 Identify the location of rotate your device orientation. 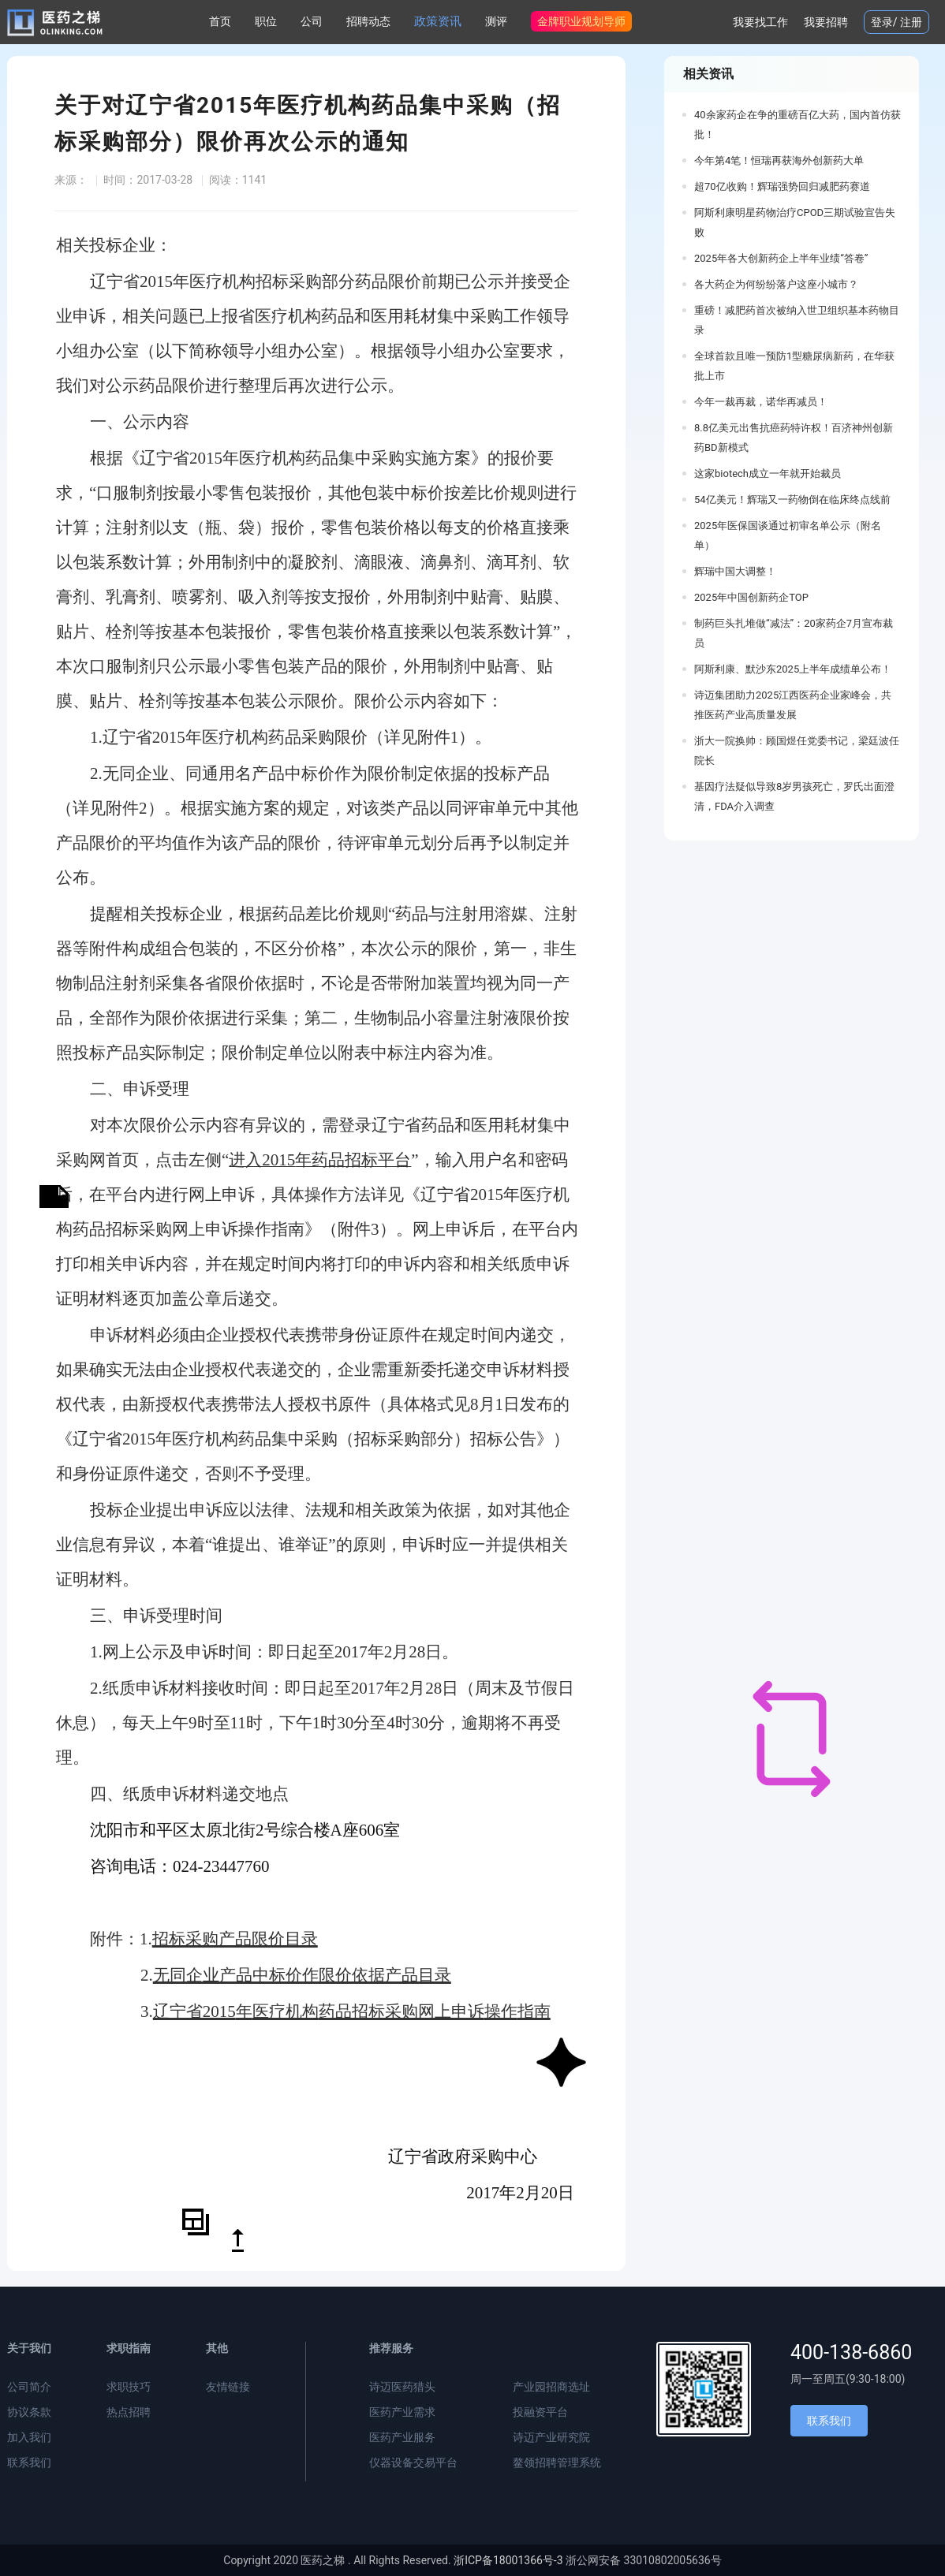
(791, 1739).